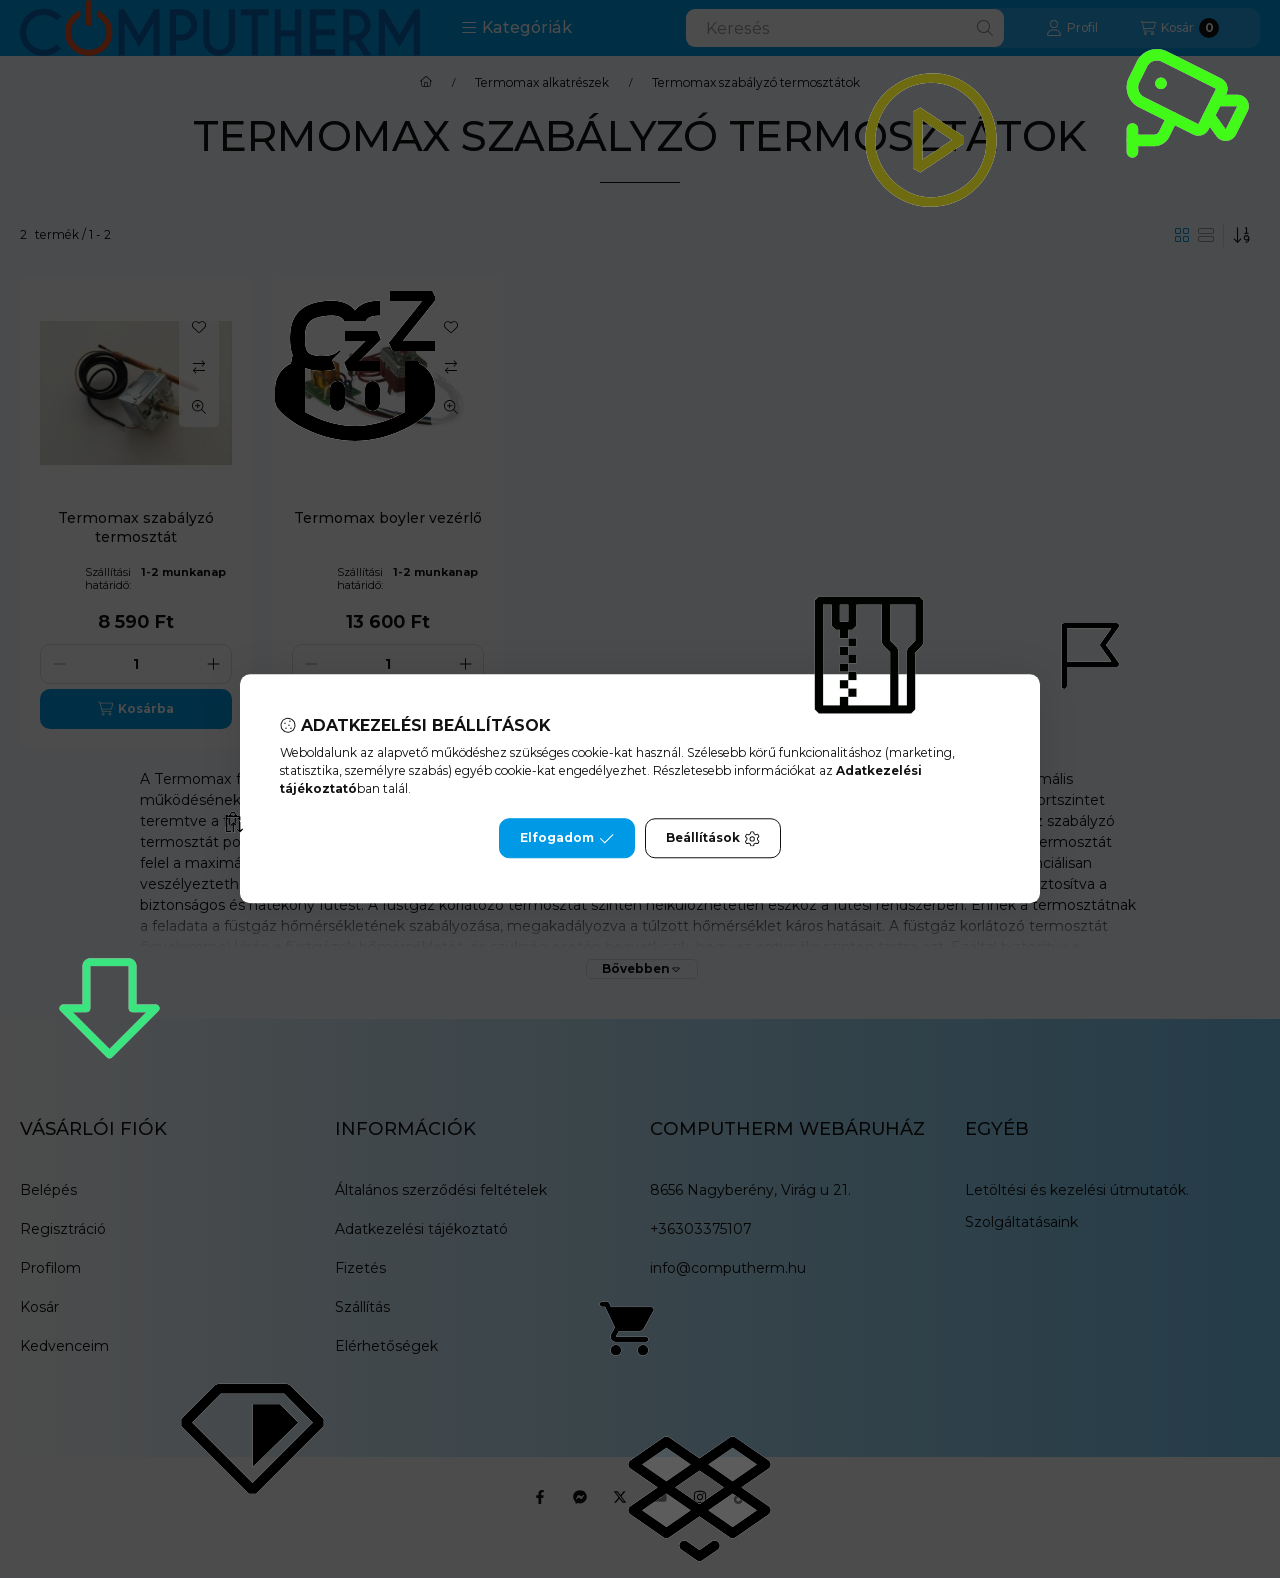 This screenshot has width=1280, height=1578. Describe the element at coordinates (629, 1328) in the screenshot. I see `view your shopping cart` at that location.